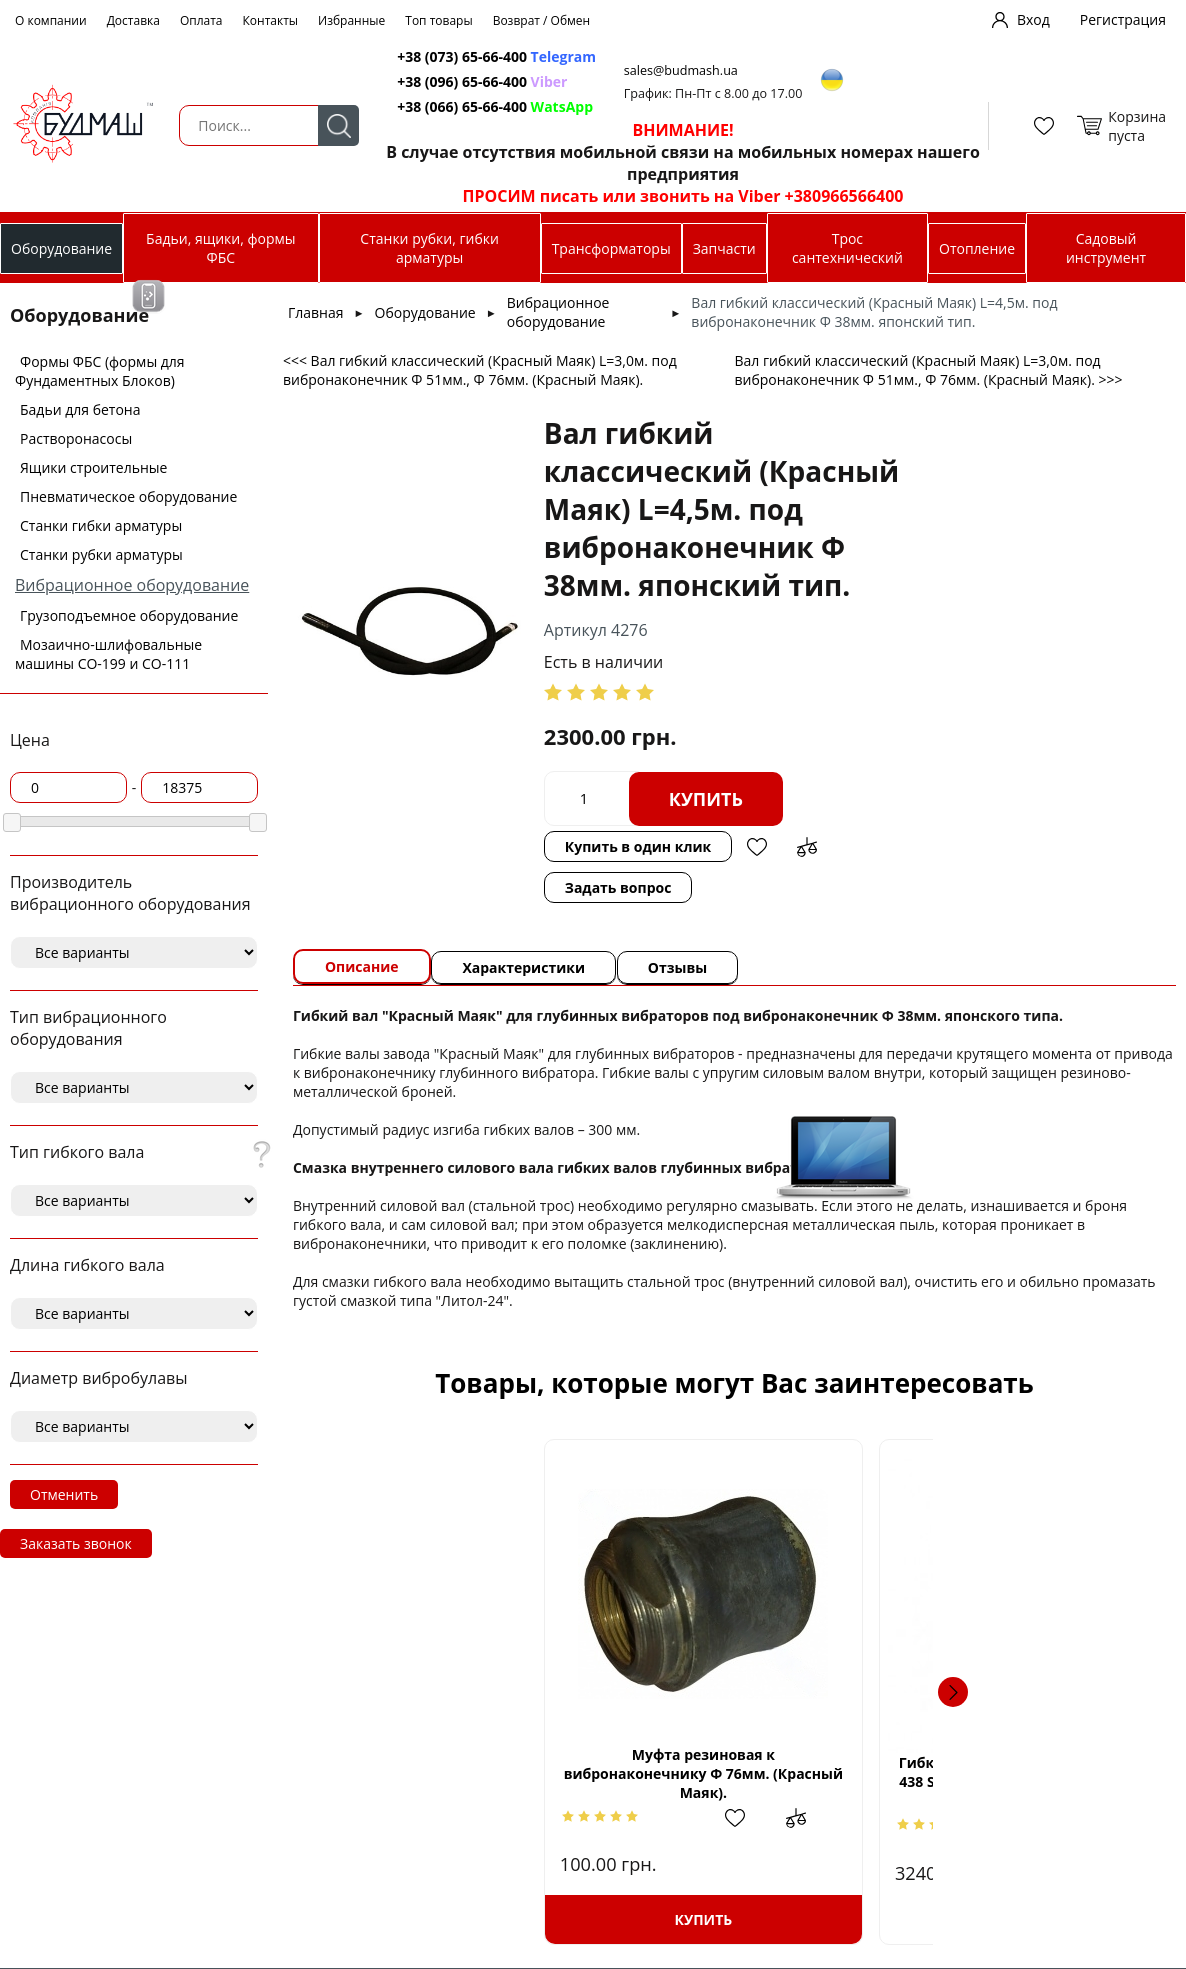 Image resolution: width=1186 pixels, height=1969 pixels. What do you see at coordinates (262, 1155) in the screenshot?
I see `indicates an unknown or unrecognized file type` at bounding box center [262, 1155].